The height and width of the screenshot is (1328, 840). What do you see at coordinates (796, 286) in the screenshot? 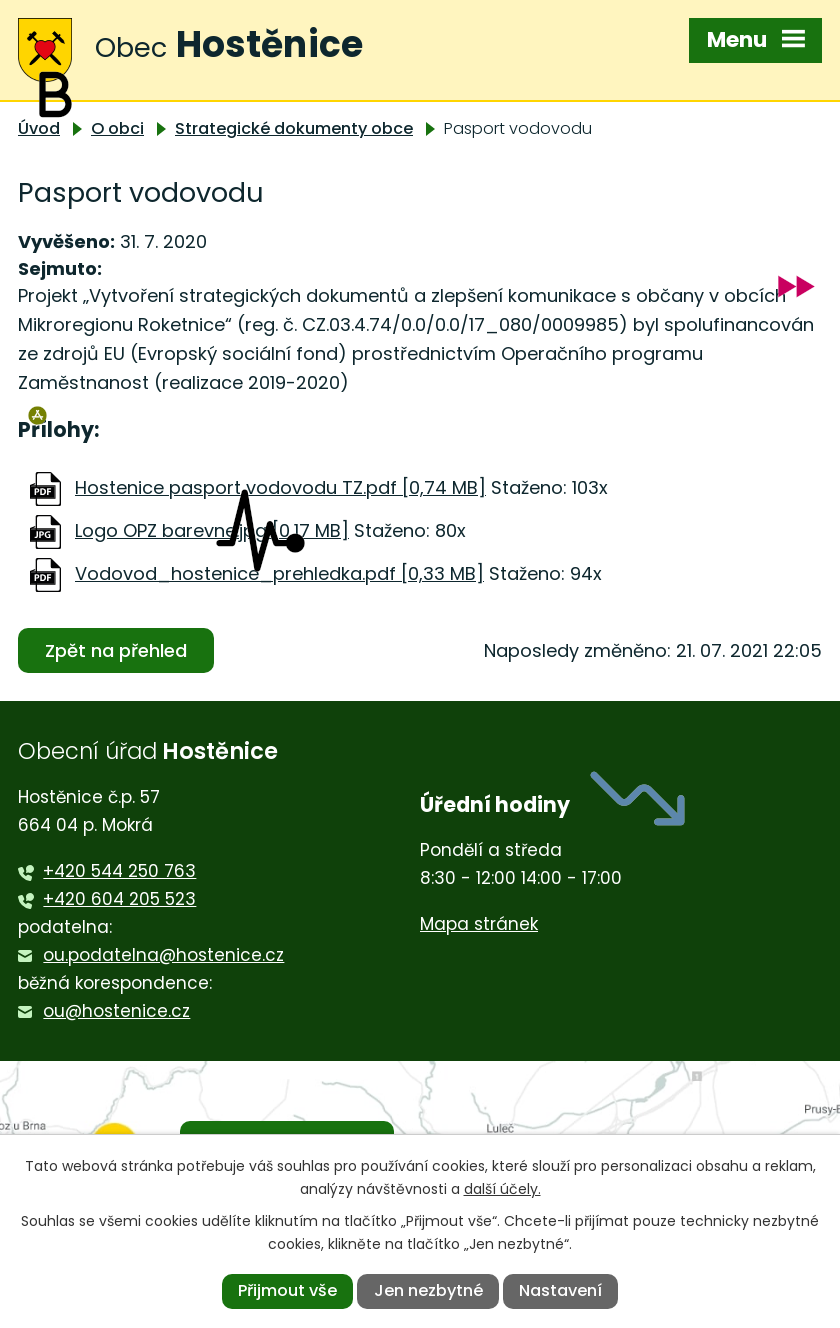
I see `skip to next track` at bounding box center [796, 286].